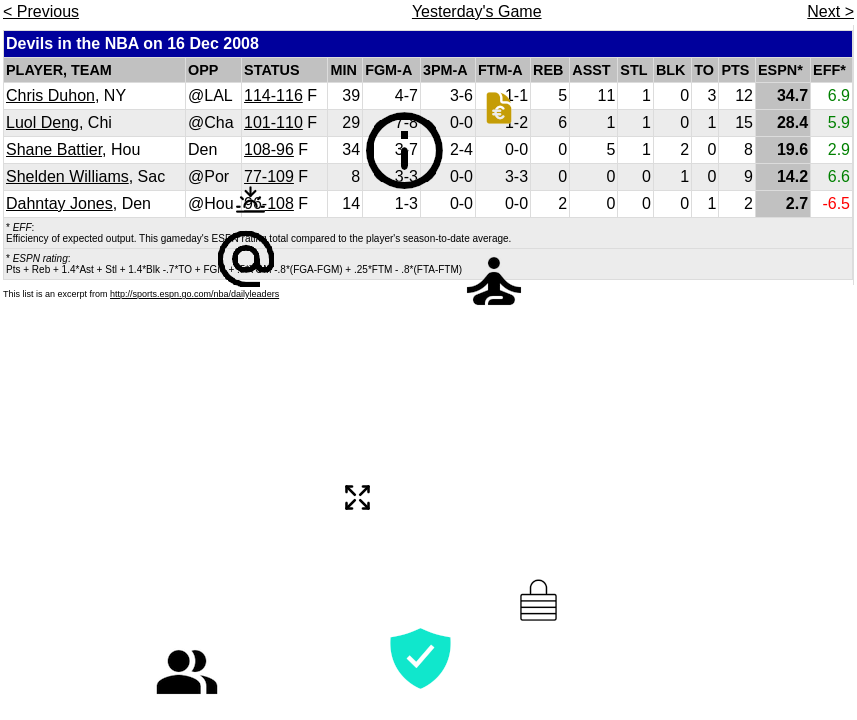 Image resolution: width=857 pixels, height=720 pixels. I want to click on view contacts or people list, so click(187, 672).